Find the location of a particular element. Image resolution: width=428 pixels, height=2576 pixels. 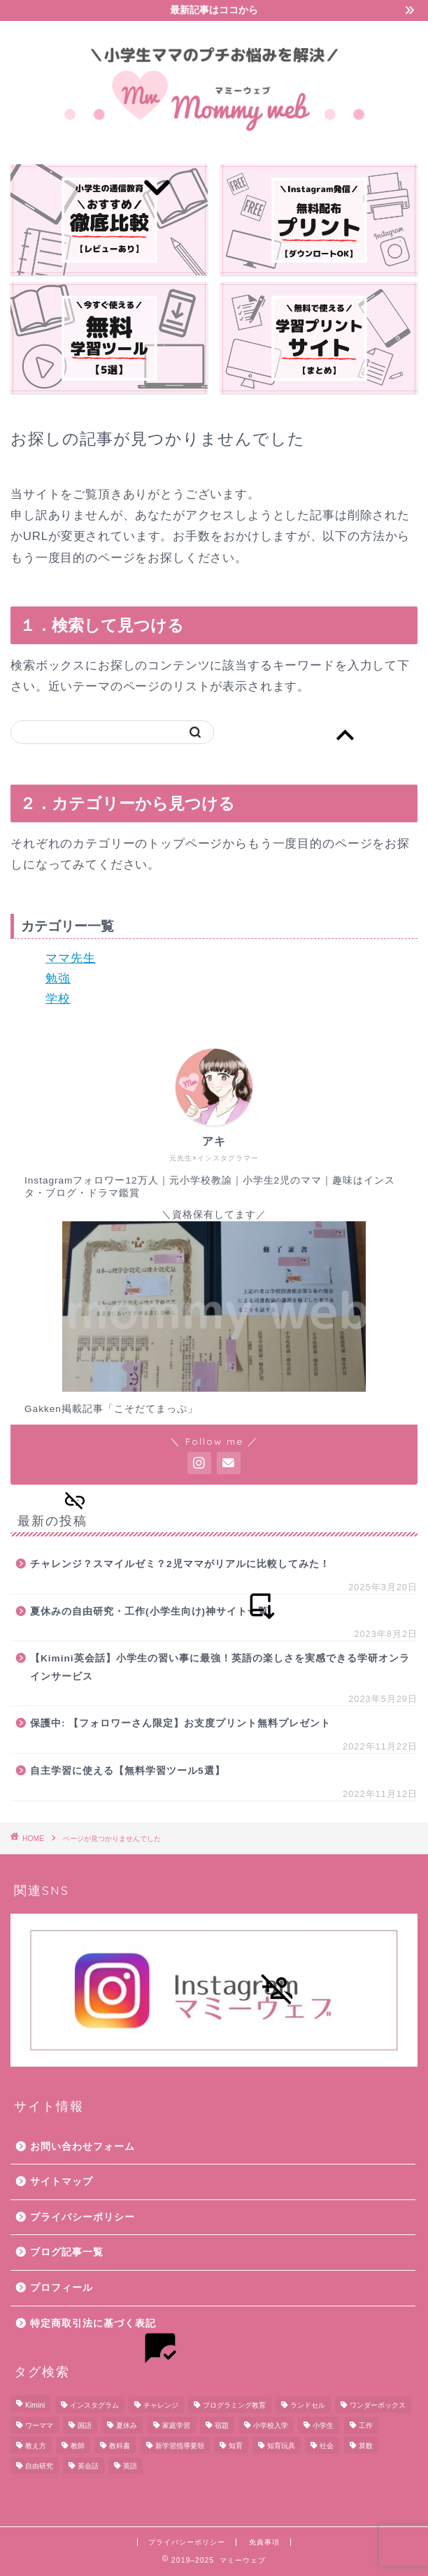

unlink or disconnect a shared link is located at coordinates (75, 1501).